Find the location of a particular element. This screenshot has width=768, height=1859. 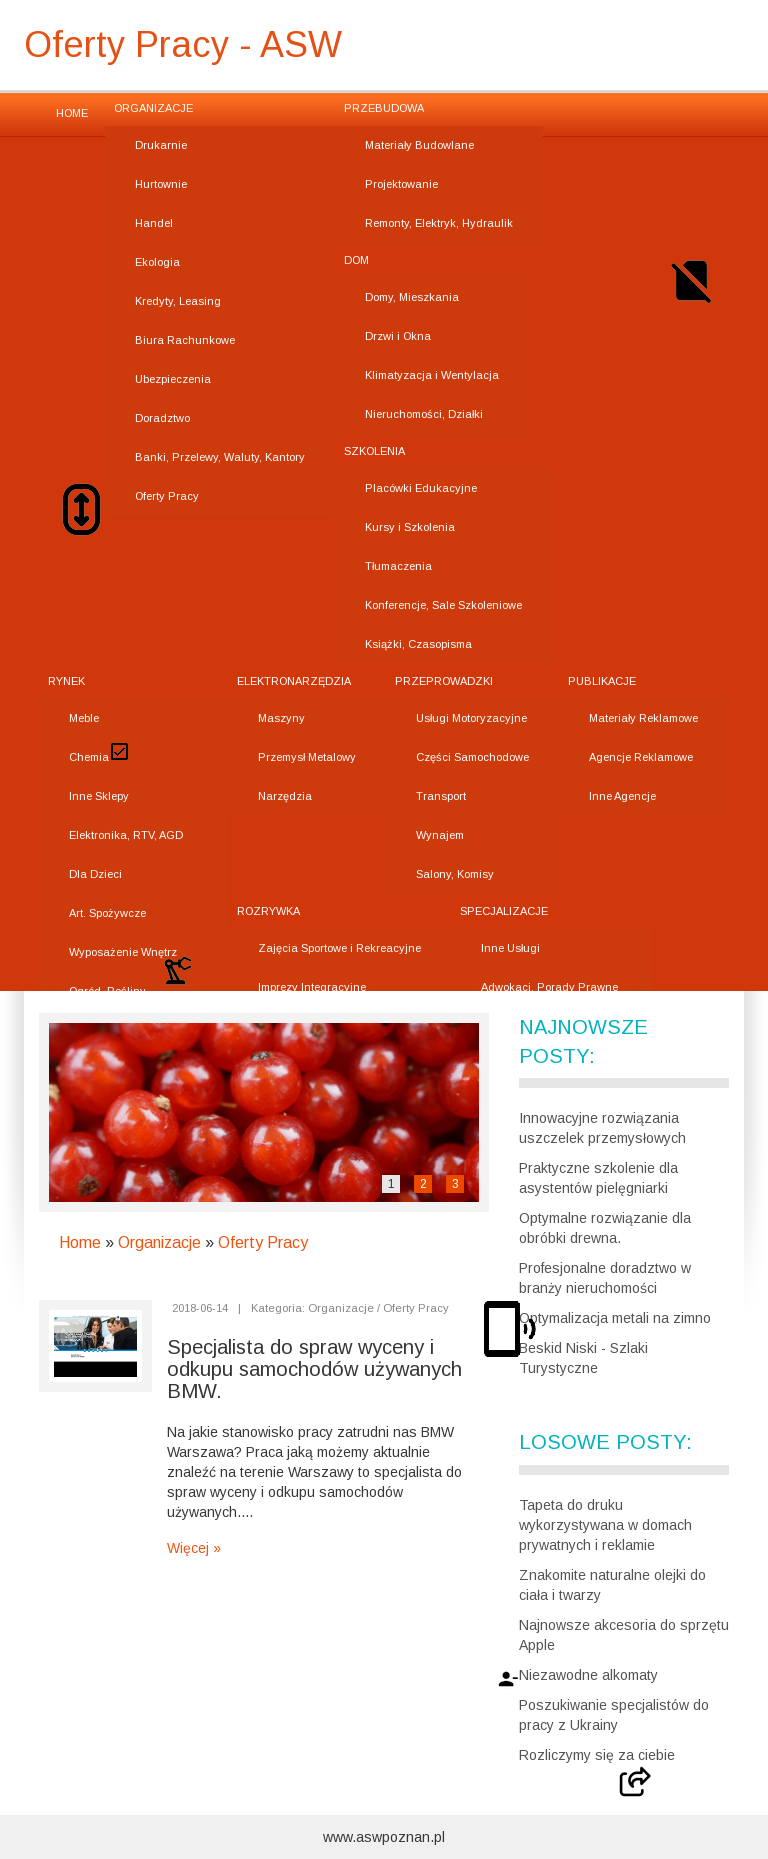

remove a contact or friend is located at coordinates (508, 1679).